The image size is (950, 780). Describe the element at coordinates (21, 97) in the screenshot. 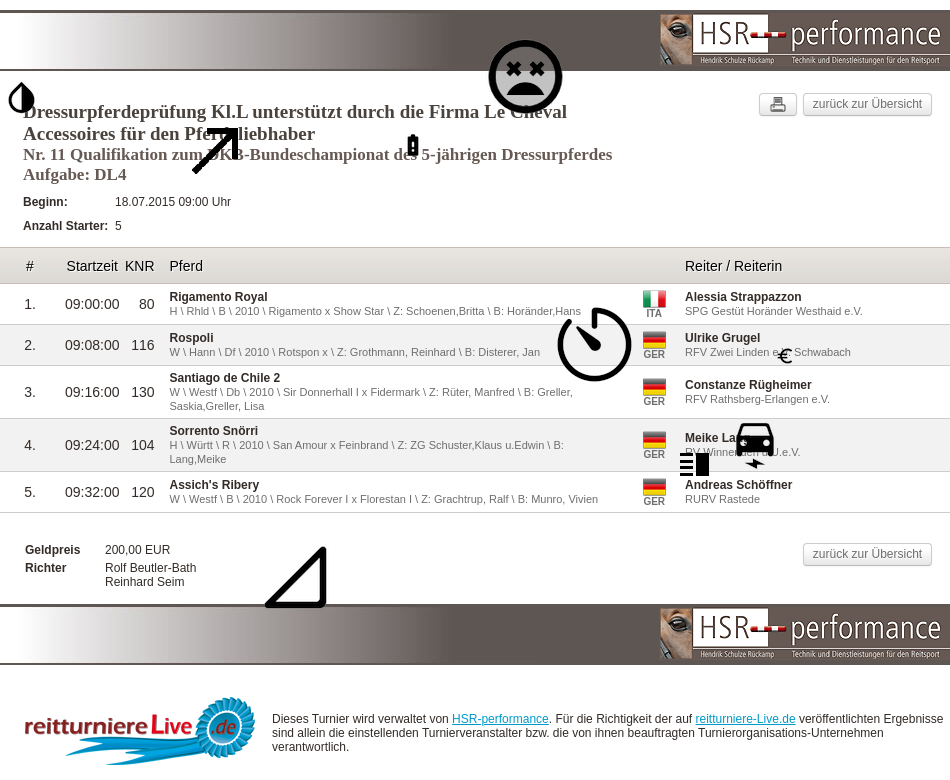

I see `toggle color inversion or contrast settings` at that location.